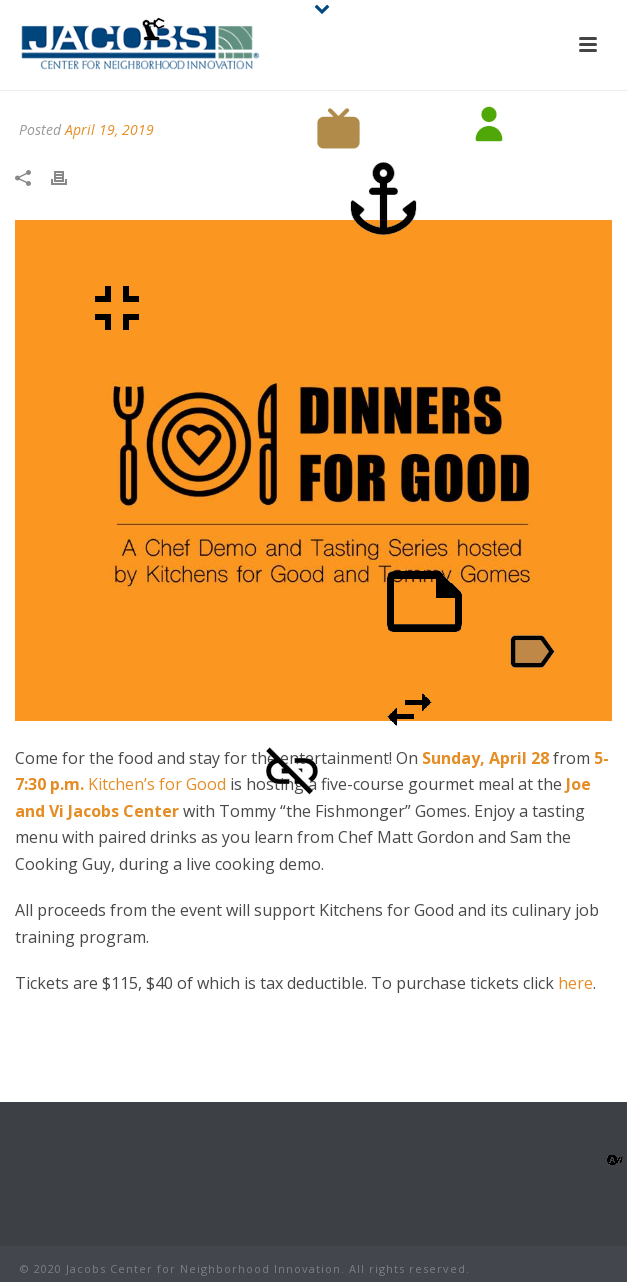 Image resolution: width=627 pixels, height=1282 pixels. I want to click on access tv or display settings, so click(338, 129).